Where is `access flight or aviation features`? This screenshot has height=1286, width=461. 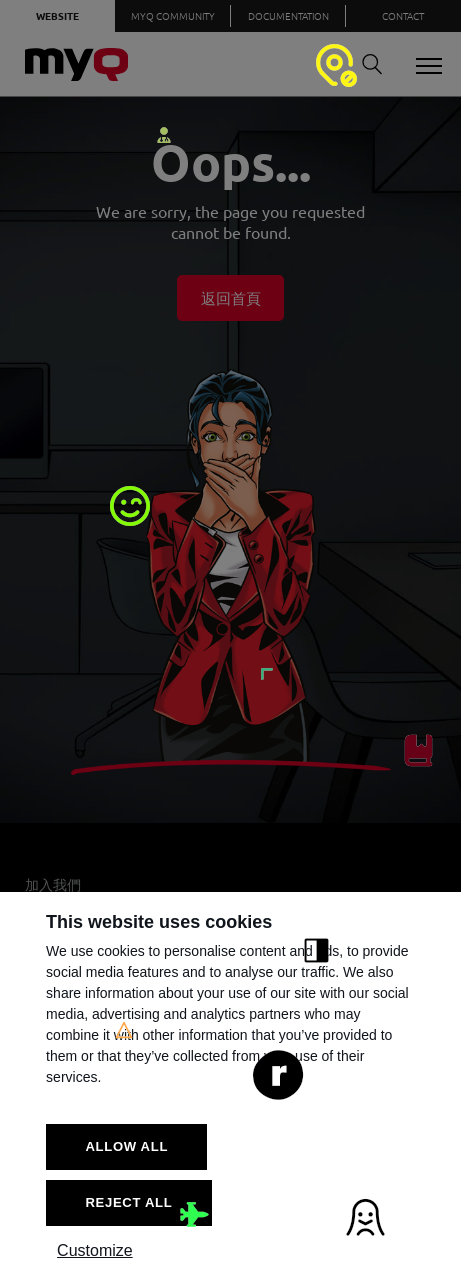 access flight or aviation features is located at coordinates (194, 1214).